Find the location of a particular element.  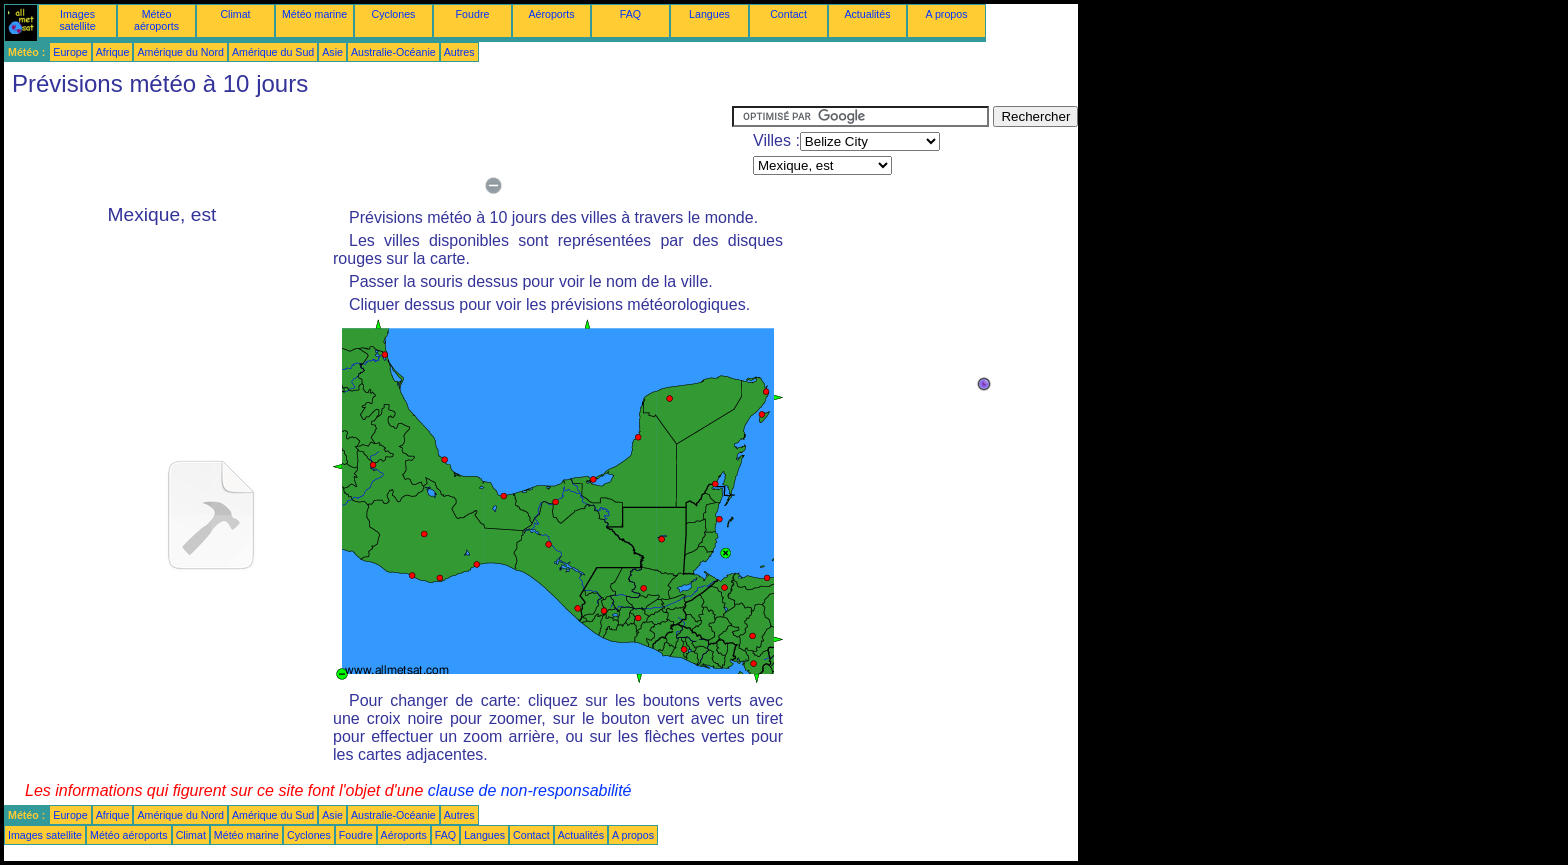

indicates file excluded from dropbox selective sync is located at coordinates (493, 185).